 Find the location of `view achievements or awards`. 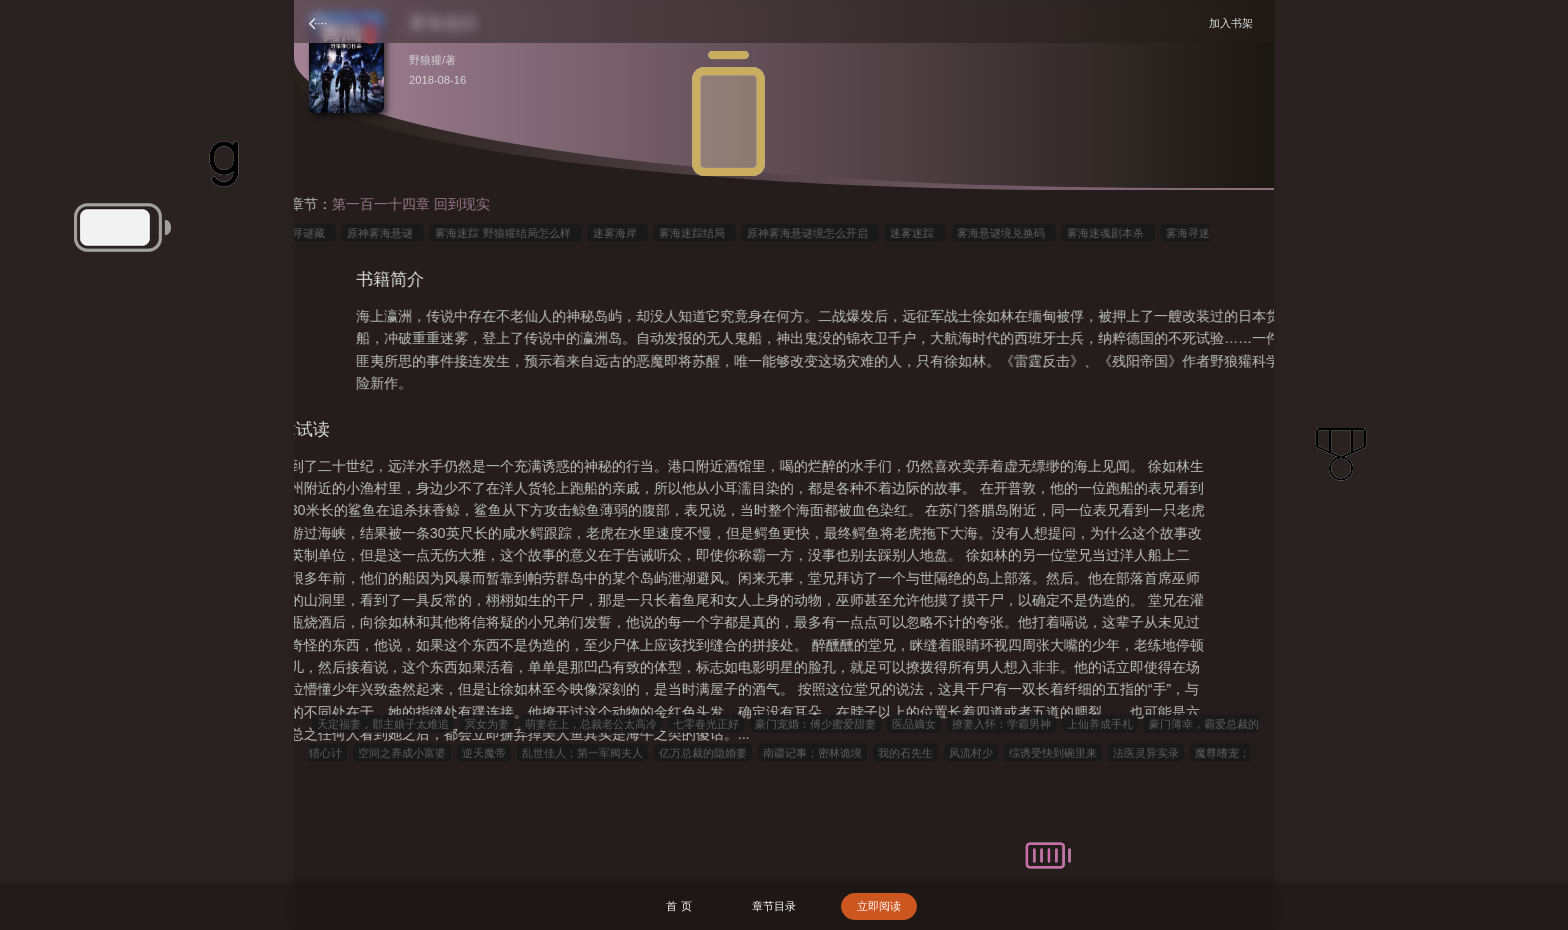

view achievements or awards is located at coordinates (1341, 451).